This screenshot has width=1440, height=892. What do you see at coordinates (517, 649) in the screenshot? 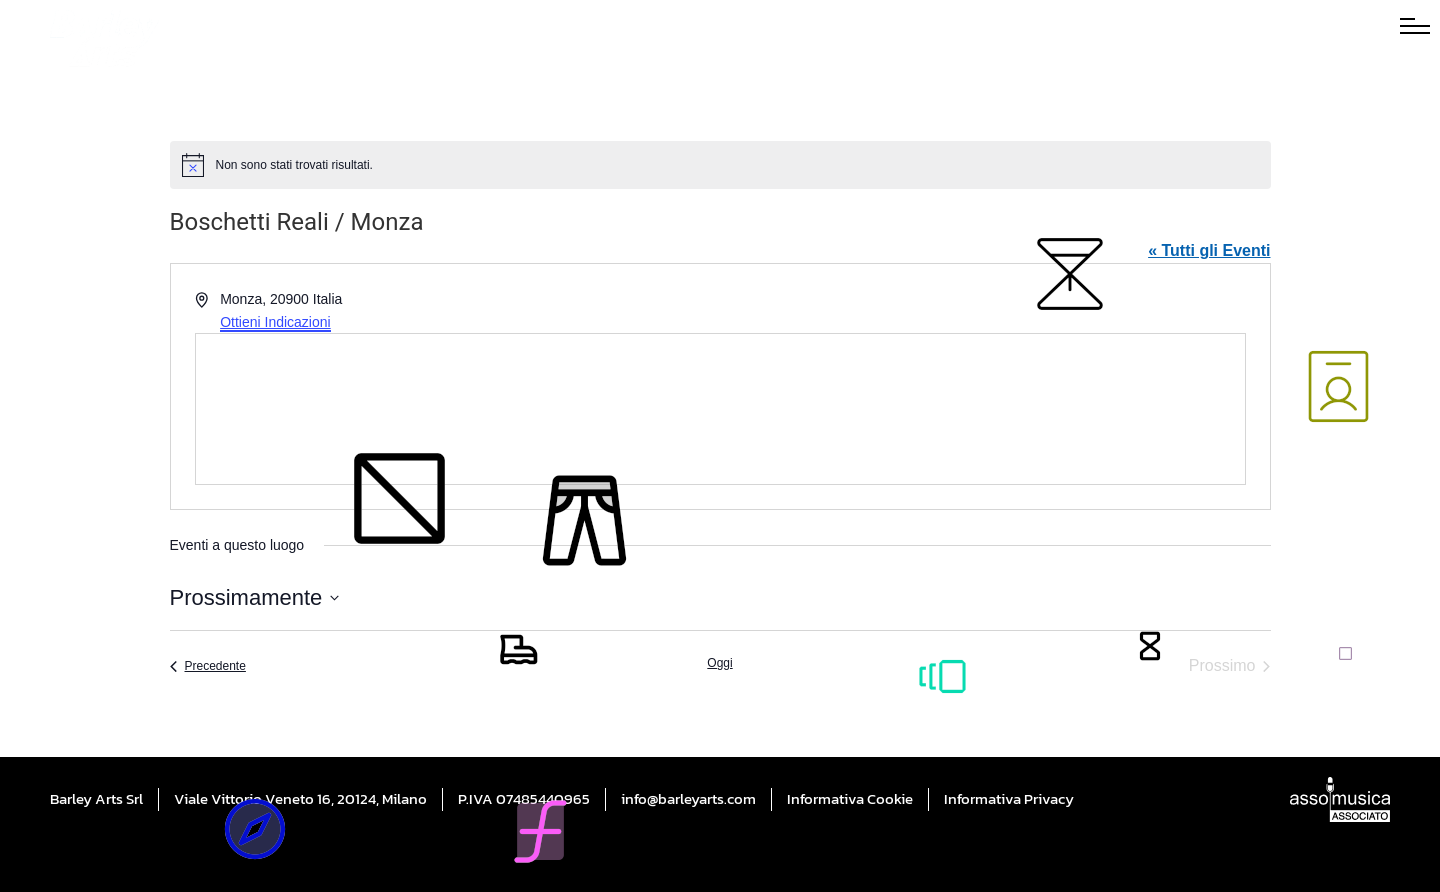
I see `browse footwear or shoe products` at bounding box center [517, 649].